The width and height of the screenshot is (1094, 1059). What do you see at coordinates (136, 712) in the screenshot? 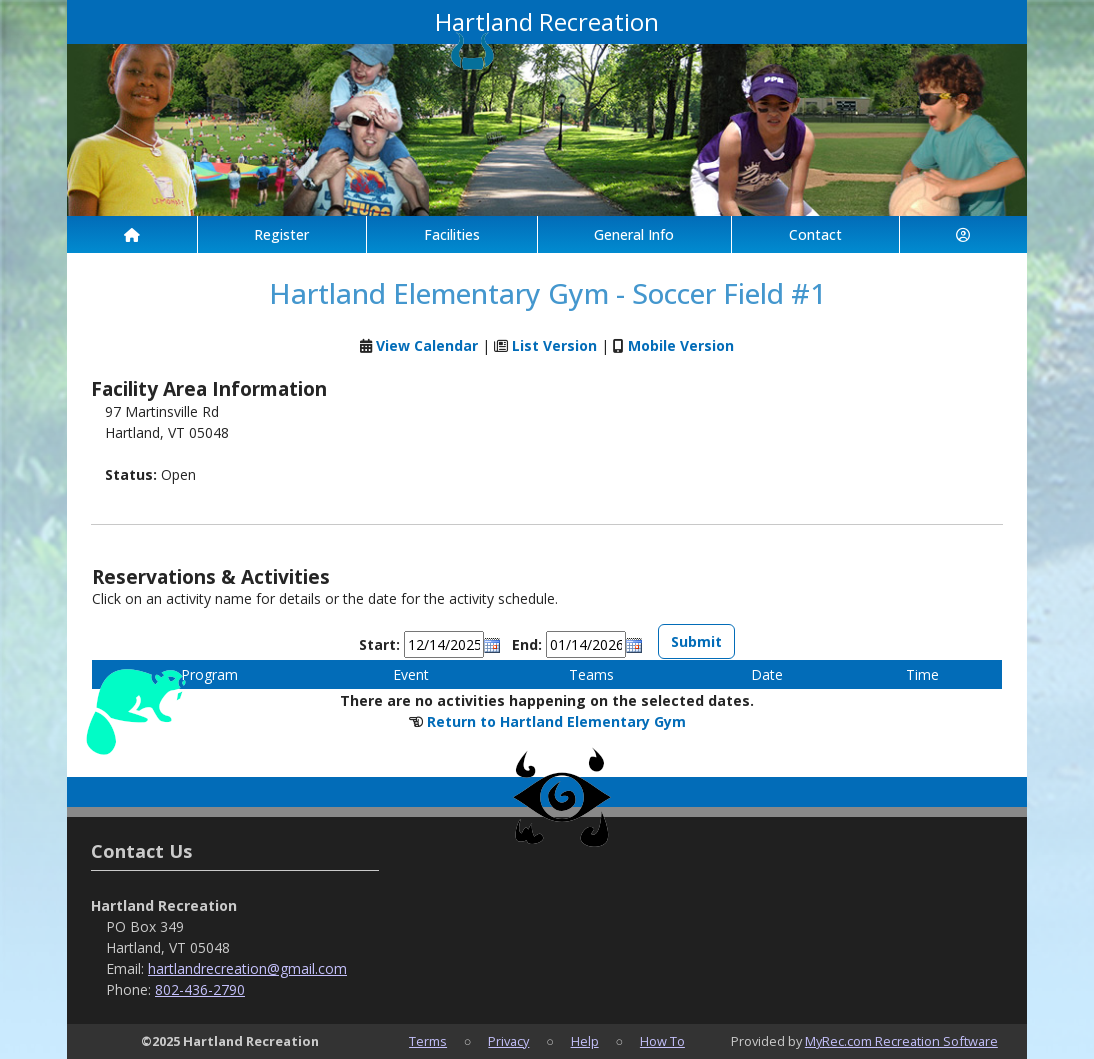
I see `beaver mascot or wildlife game element` at bounding box center [136, 712].